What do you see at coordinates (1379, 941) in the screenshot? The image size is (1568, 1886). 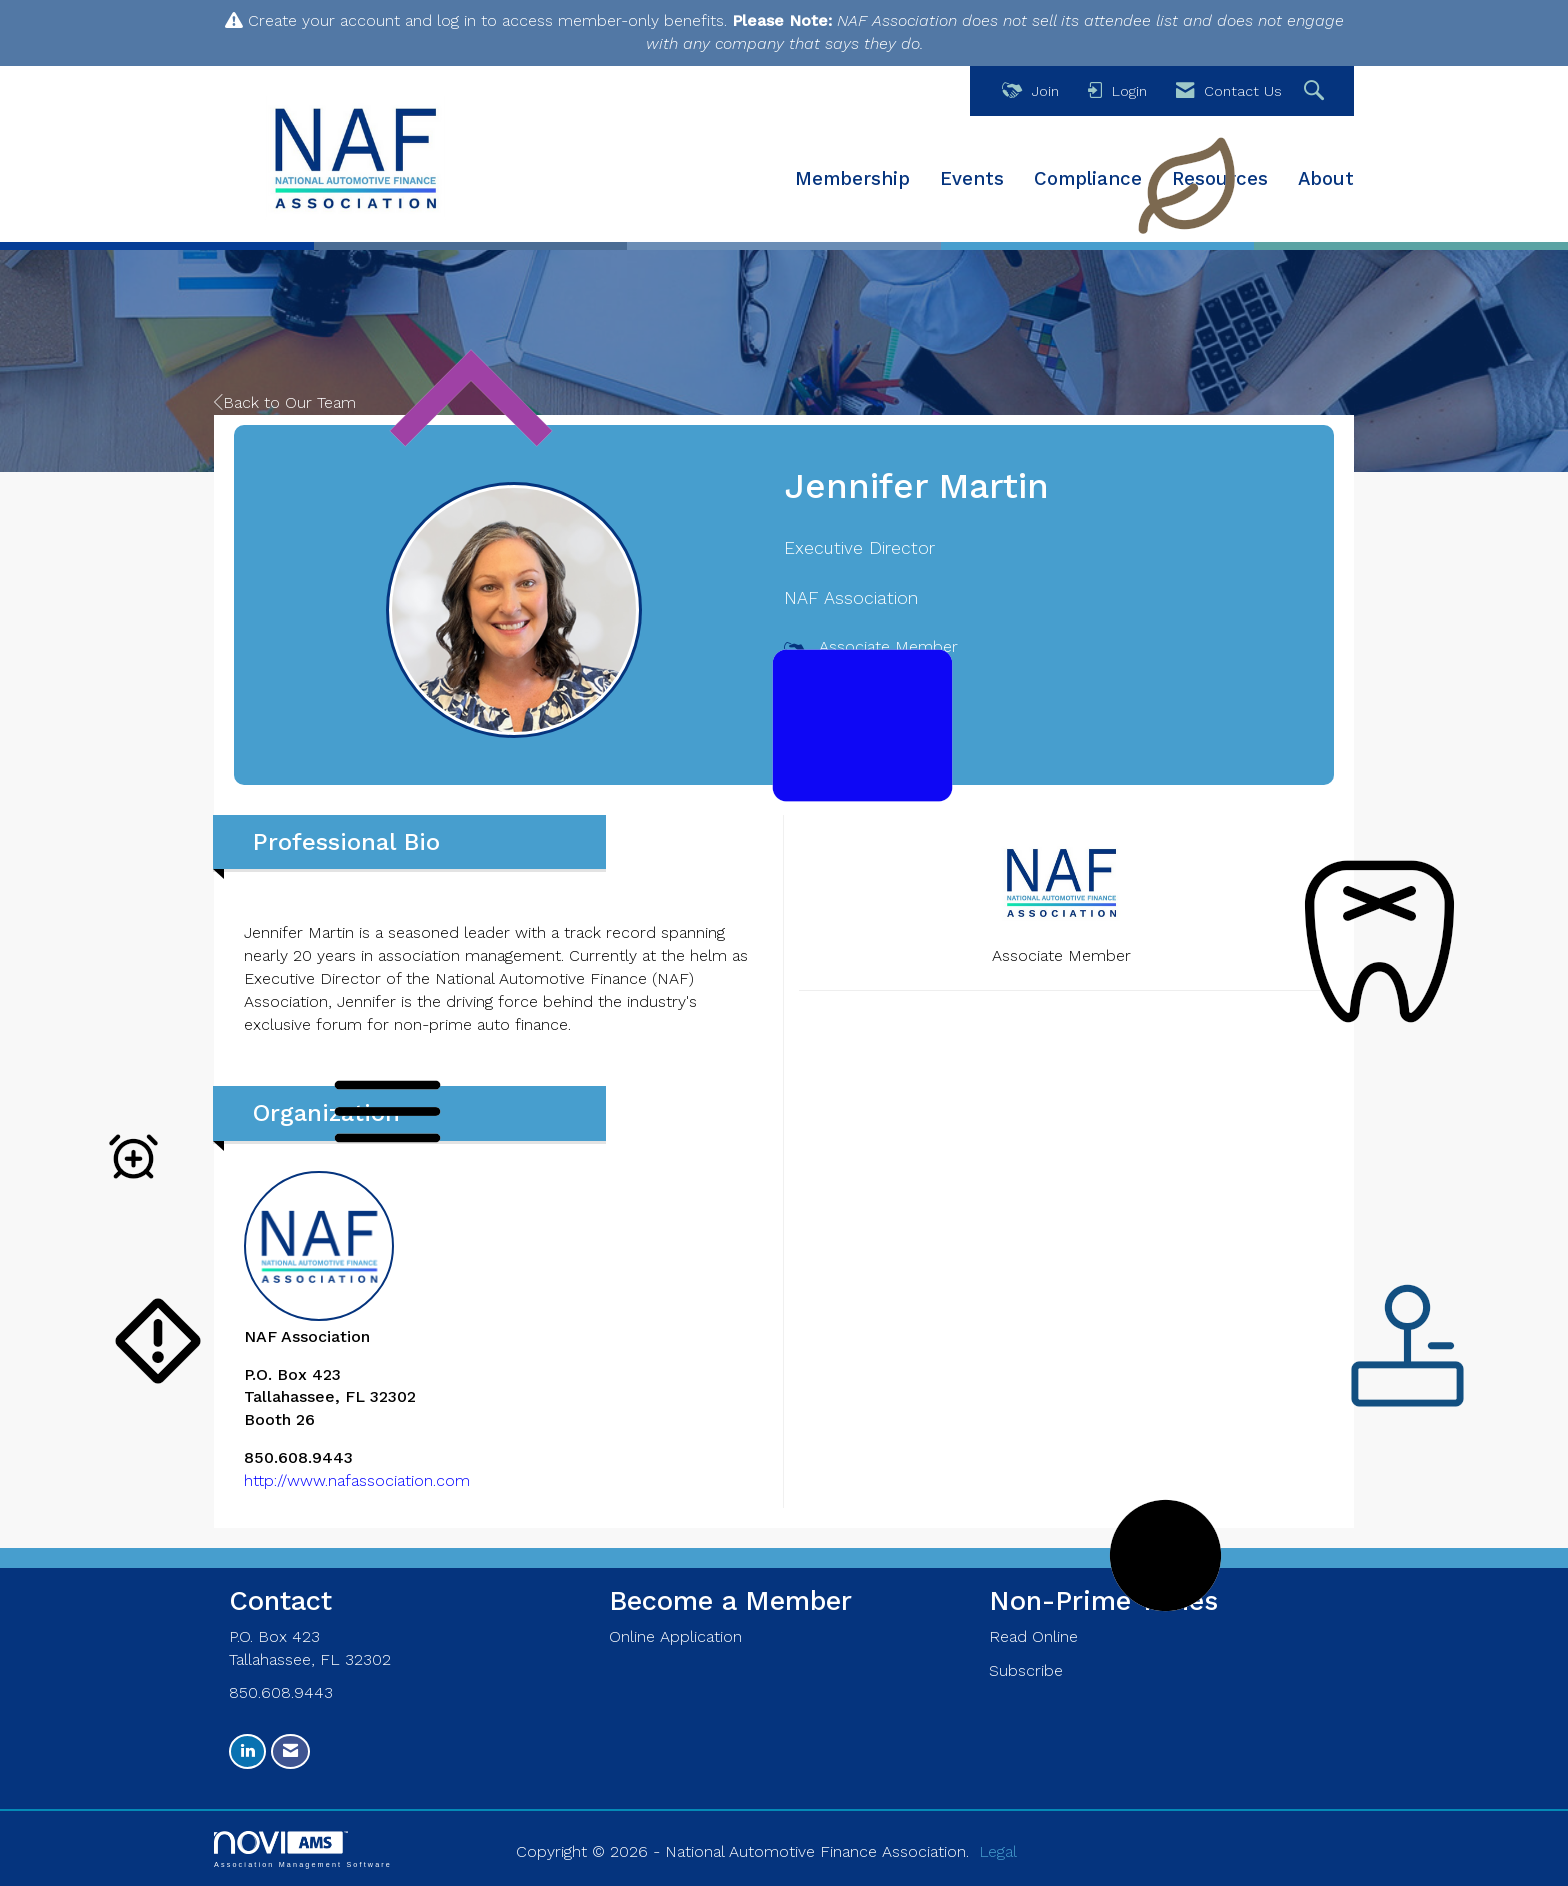 I see `access dental health information` at bounding box center [1379, 941].